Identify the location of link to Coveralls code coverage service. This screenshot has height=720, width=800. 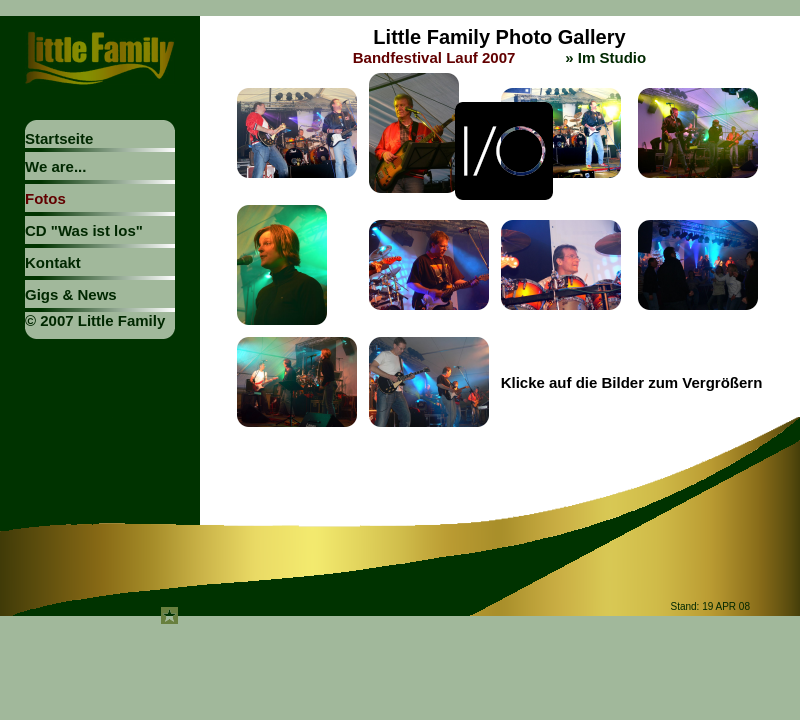
(169, 615).